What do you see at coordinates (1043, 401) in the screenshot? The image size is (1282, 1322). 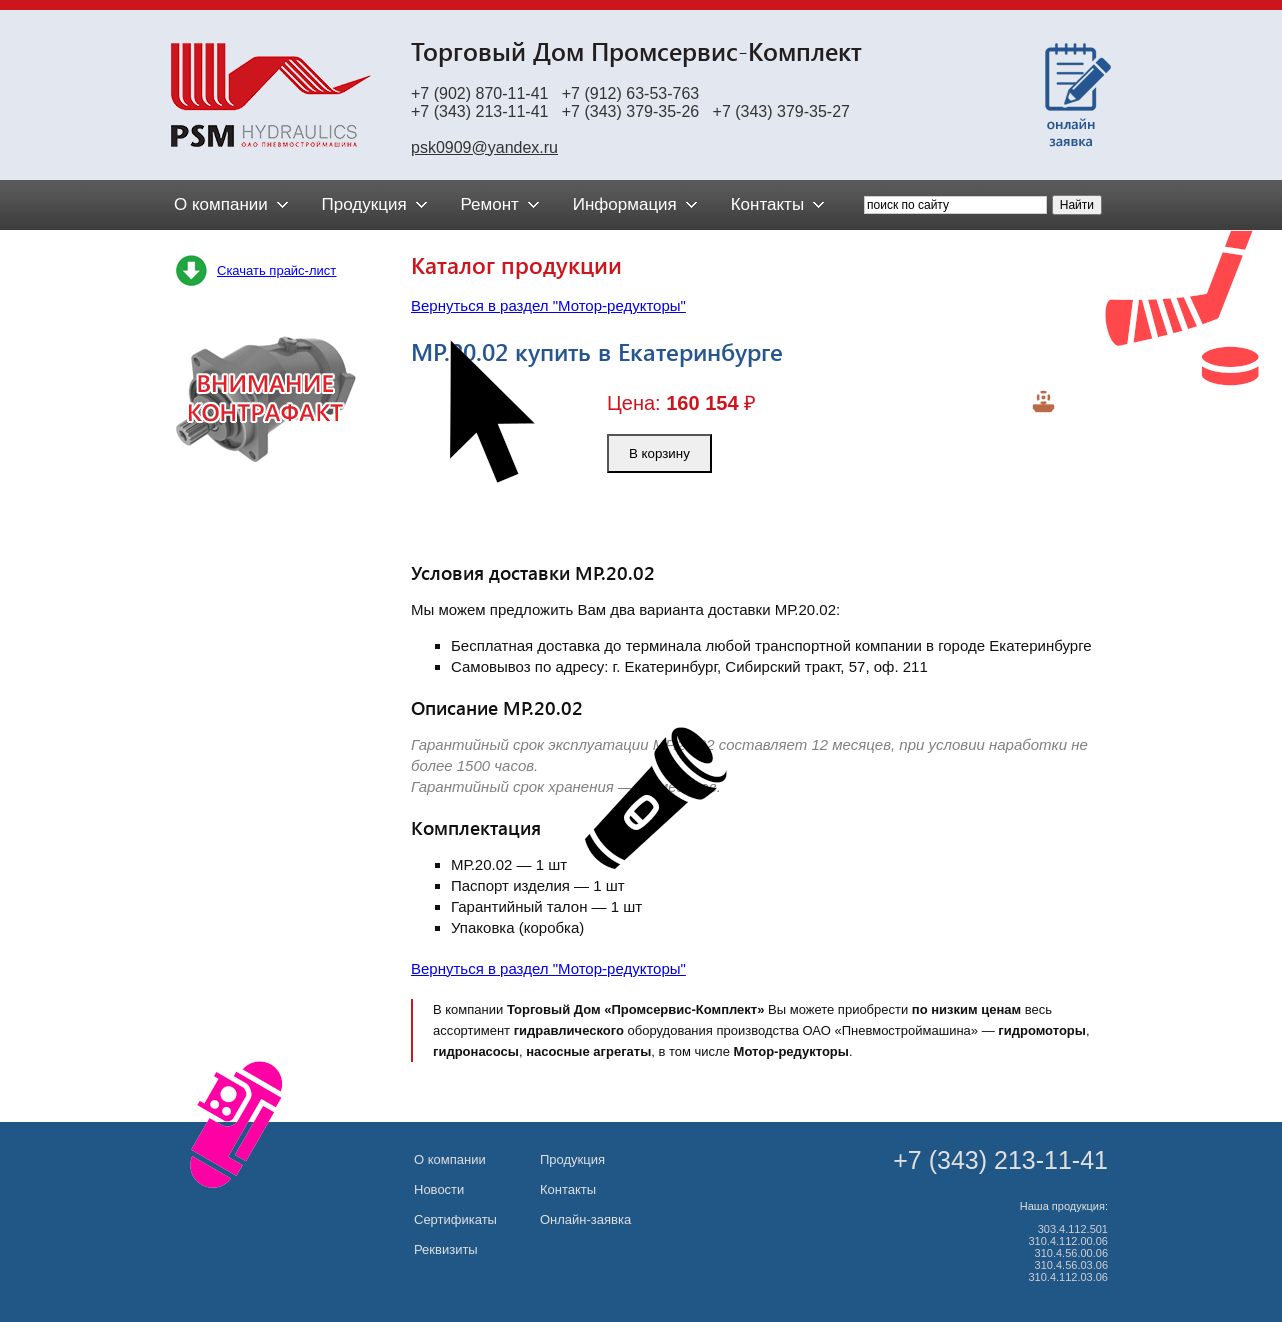 I see `indicates a headshot kill or critical hit` at bounding box center [1043, 401].